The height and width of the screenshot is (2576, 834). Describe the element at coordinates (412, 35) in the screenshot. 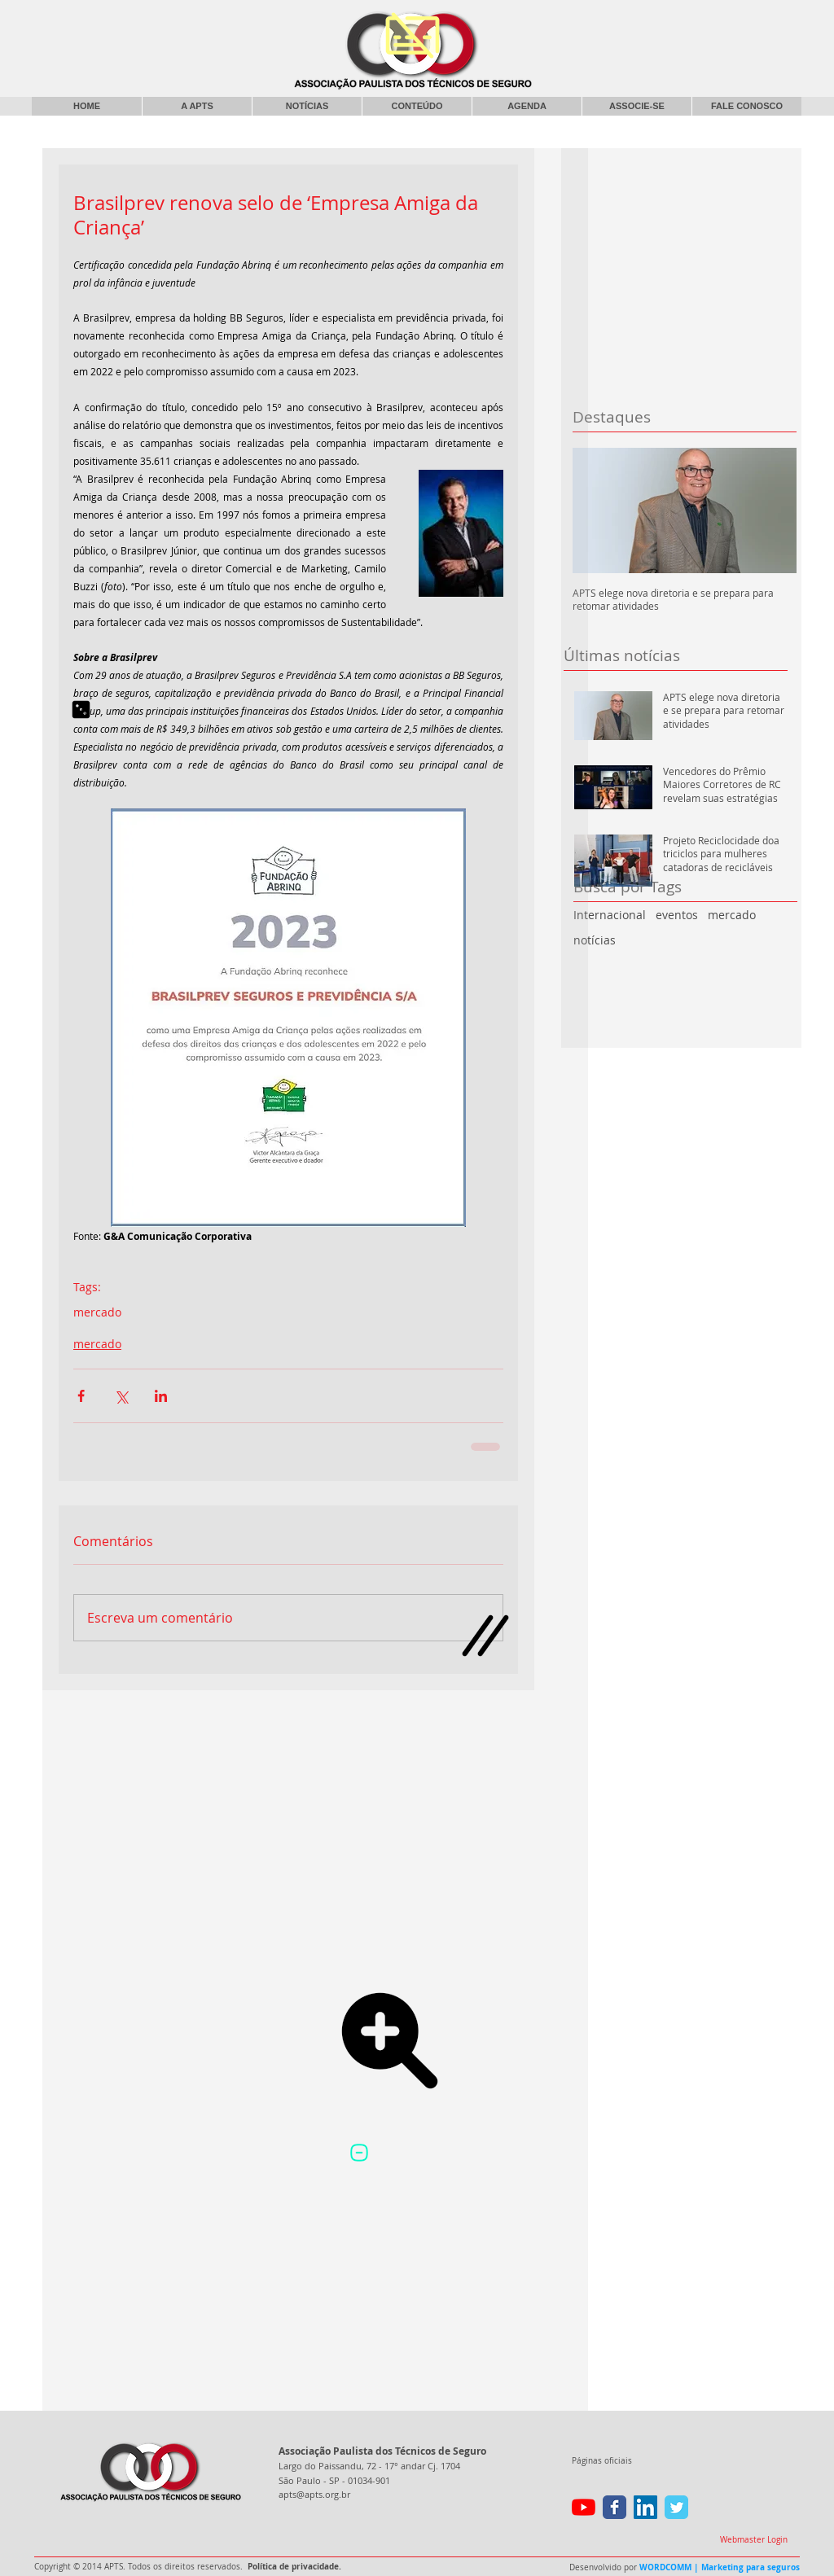

I see `disable subtitles or closed captions` at that location.